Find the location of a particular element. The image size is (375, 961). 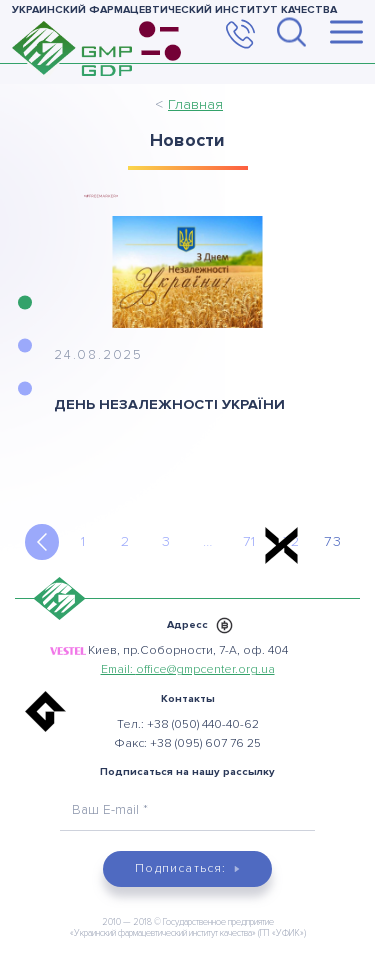

vestel brand logo is located at coordinates (68, 651).